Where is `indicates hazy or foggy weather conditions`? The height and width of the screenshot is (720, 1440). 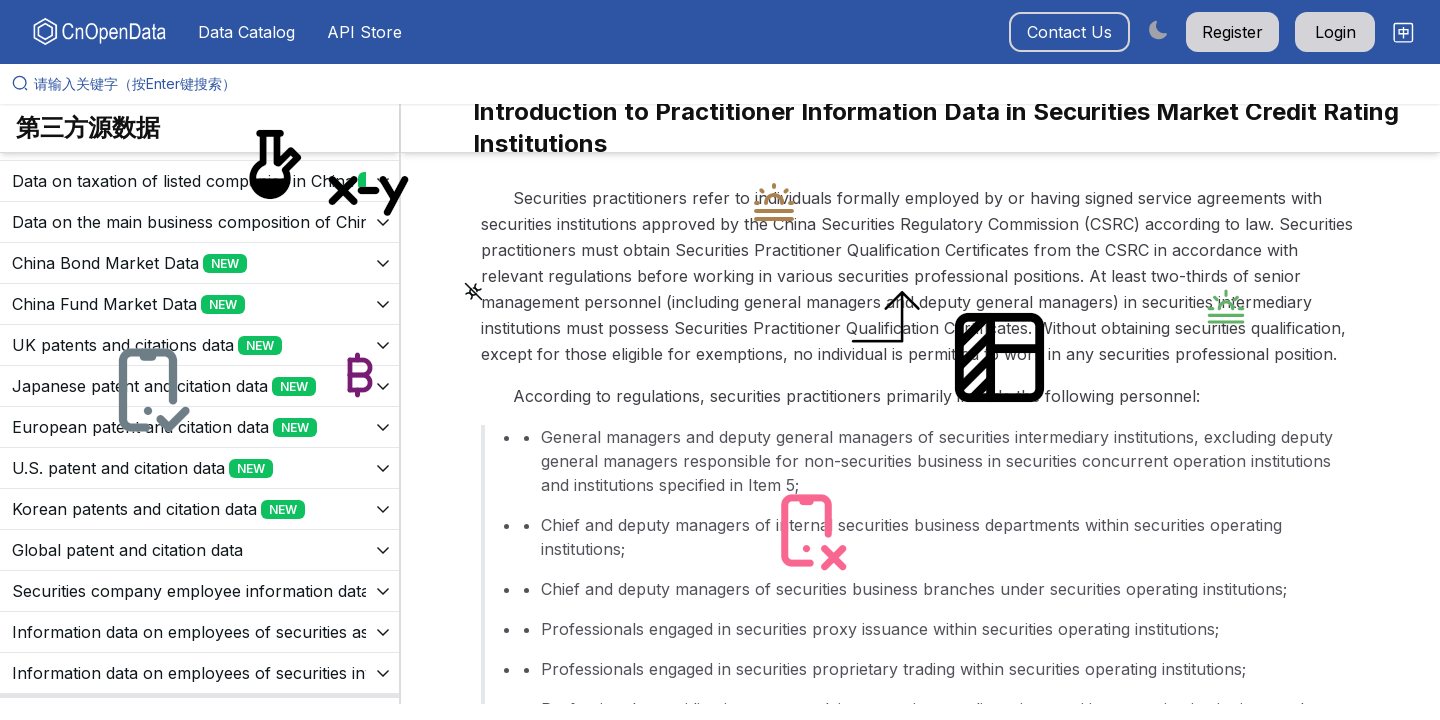 indicates hazy or foggy weather conditions is located at coordinates (774, 203).